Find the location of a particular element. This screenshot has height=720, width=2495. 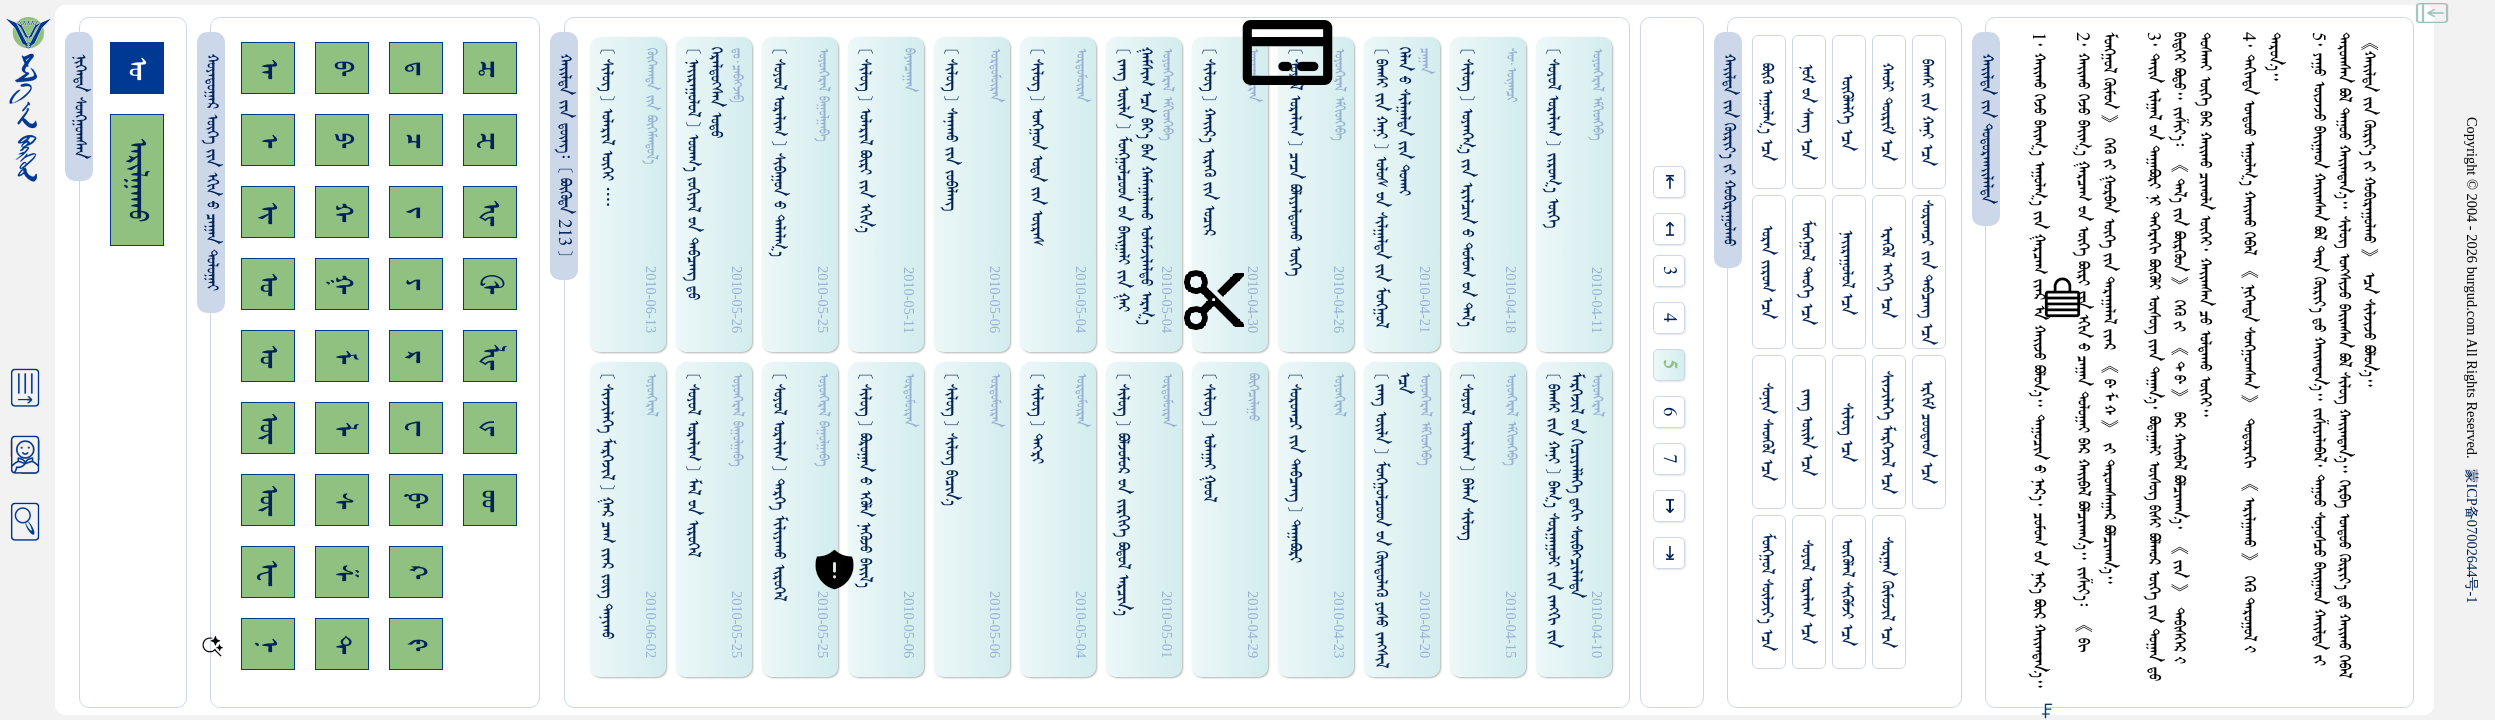

security warning or alert detected is located at coordinates (834, 569).